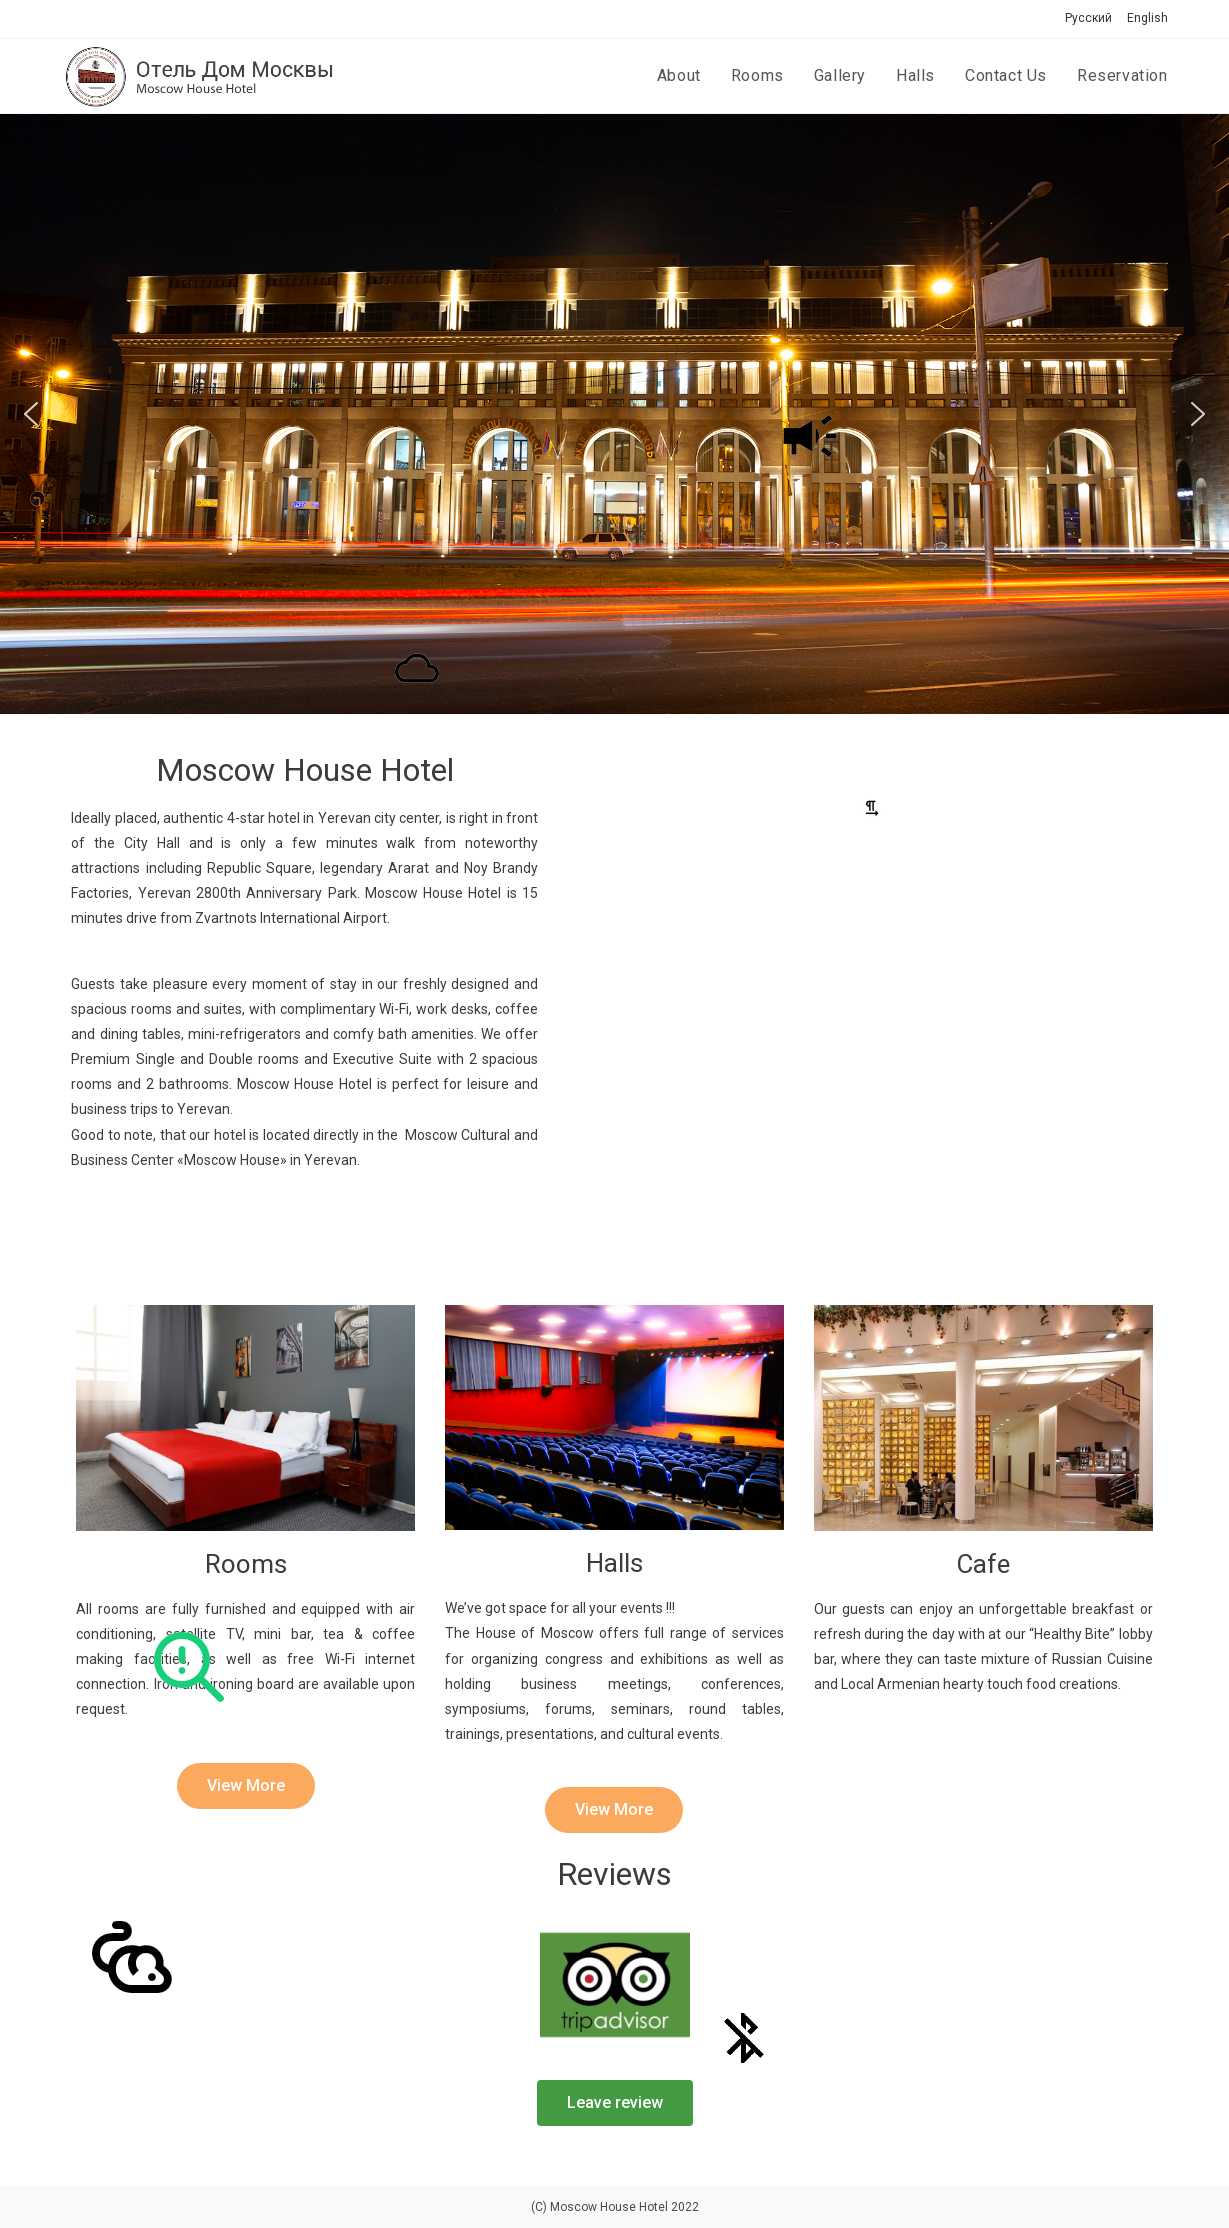 The width and height of the screenshot is (1229, 2228). I want to click on bluetooth is currently disabled, so click(744, 2038).